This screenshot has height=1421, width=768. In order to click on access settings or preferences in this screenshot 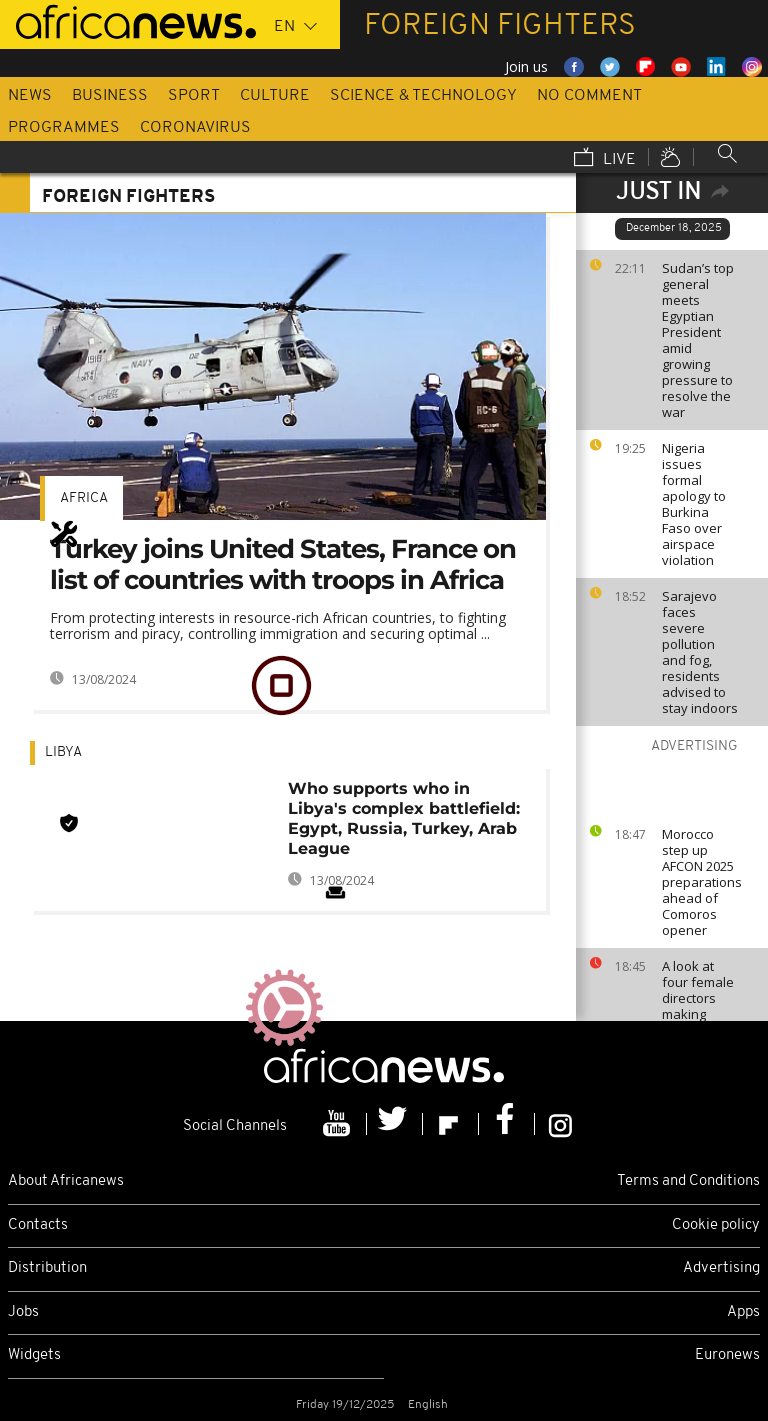, I will do `click(284, 1007)`.